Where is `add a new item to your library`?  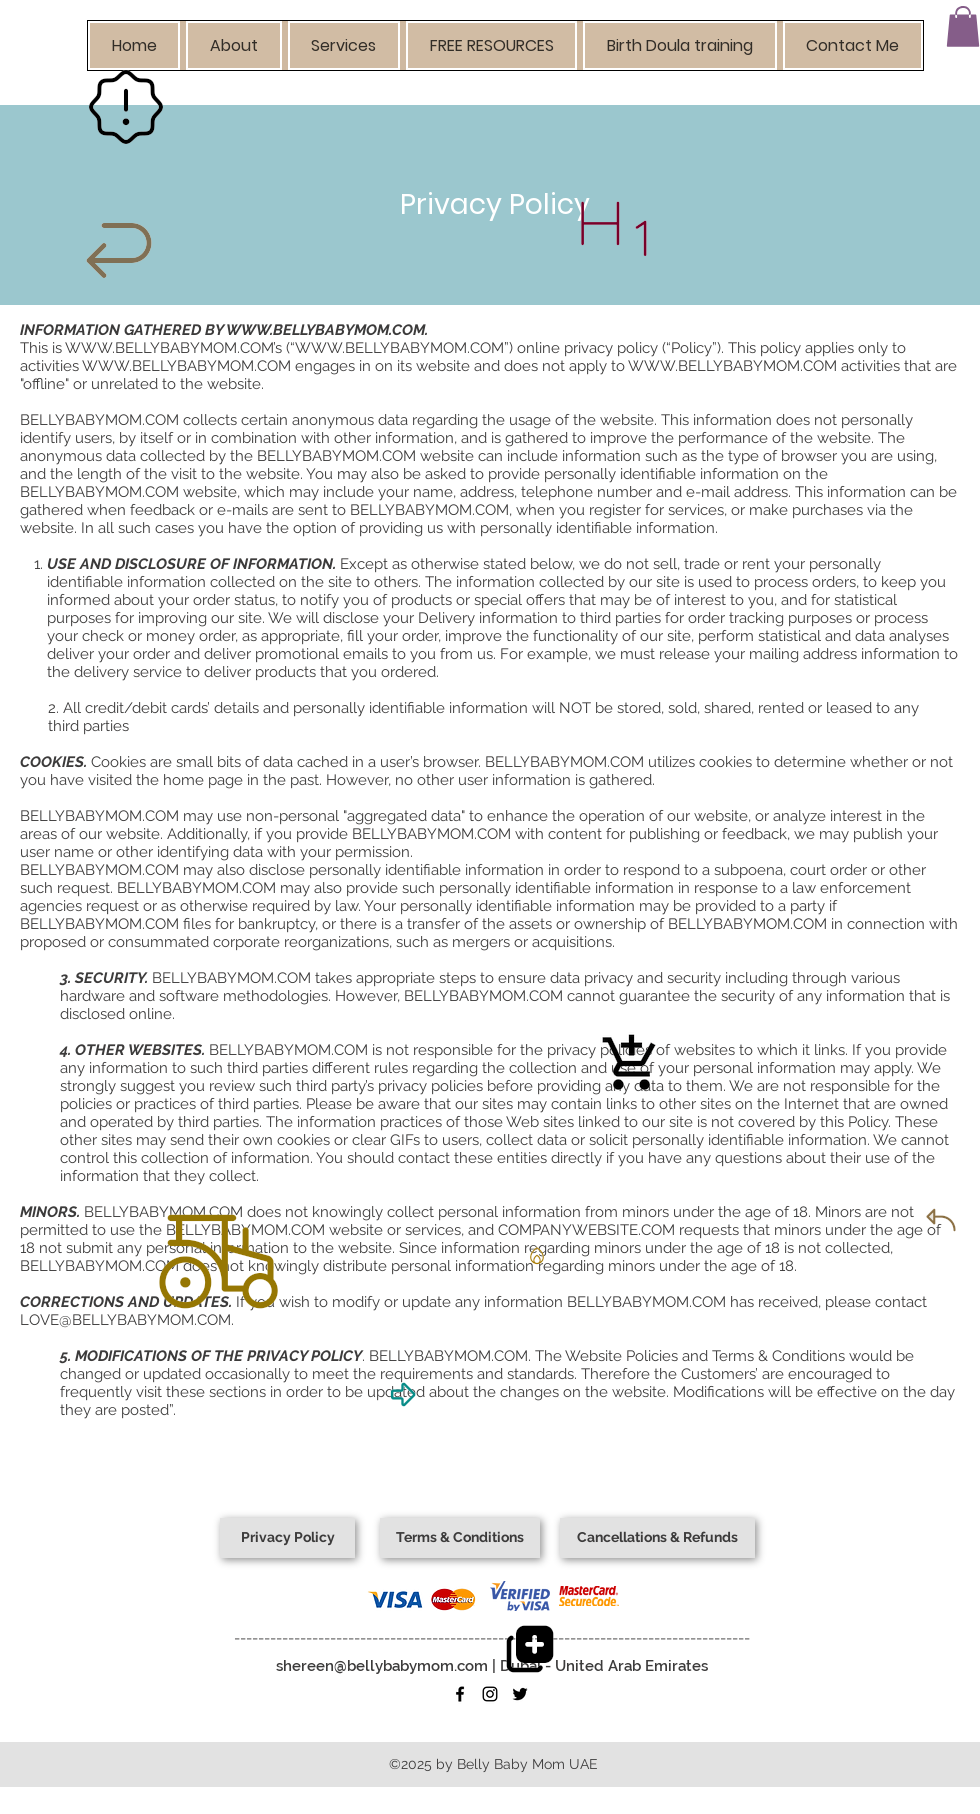 add a new item to your library is located at coordinates (530, 1649).